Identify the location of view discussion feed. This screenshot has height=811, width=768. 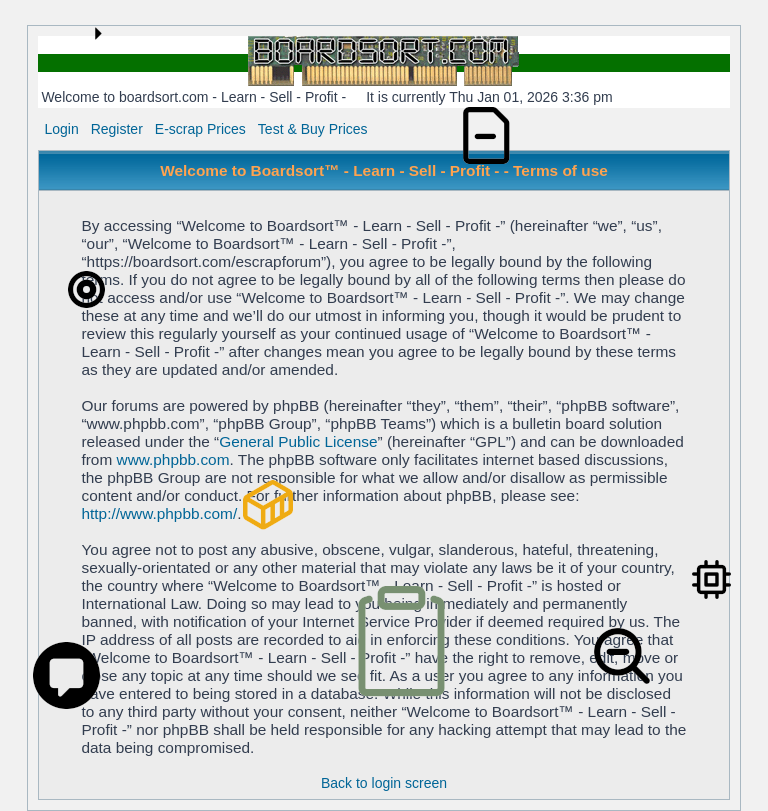
(66, 675).